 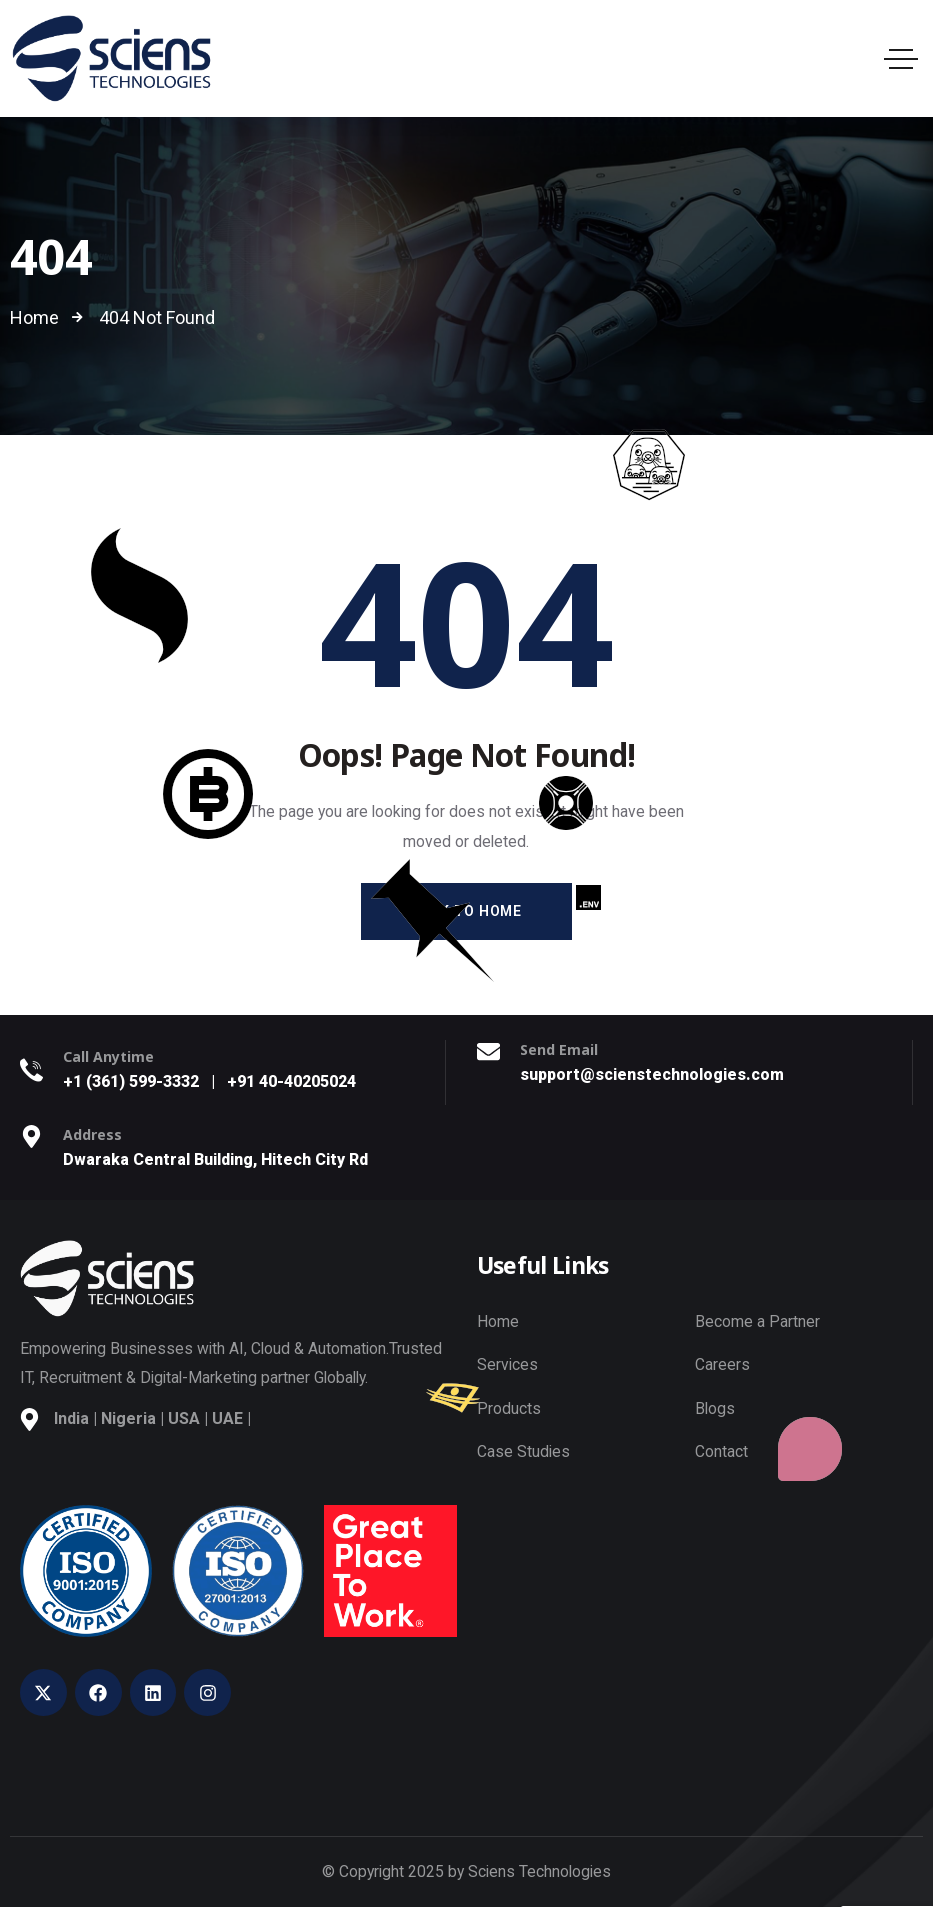 What do you see at coordinates (810, 1449) in the screenshot?
I see `braintrust logo` at bounding box center [810, 1449].